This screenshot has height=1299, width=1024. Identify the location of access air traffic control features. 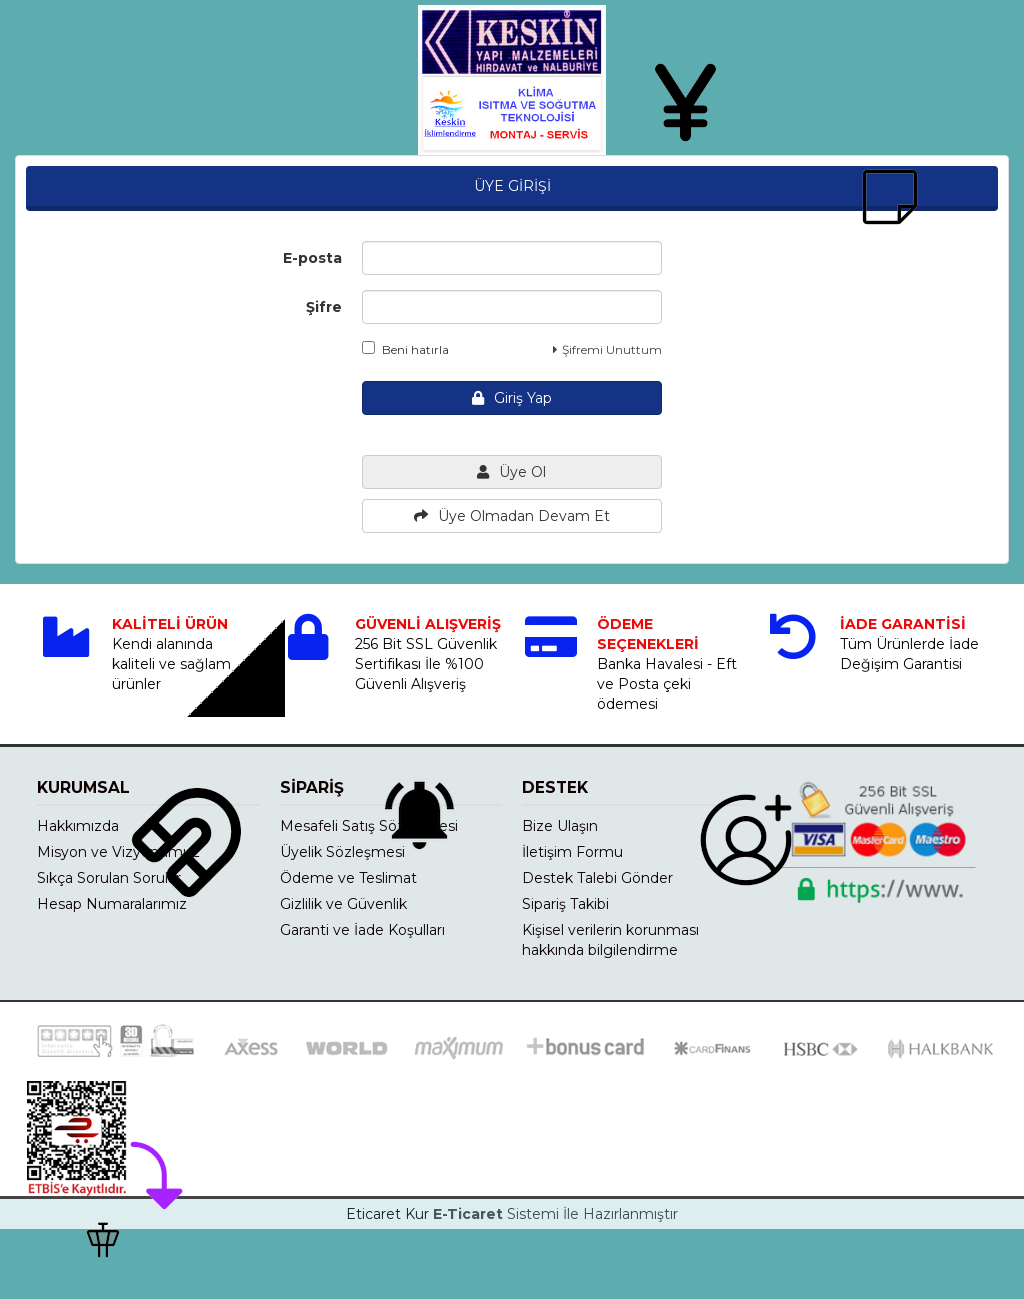
(103, 1240).